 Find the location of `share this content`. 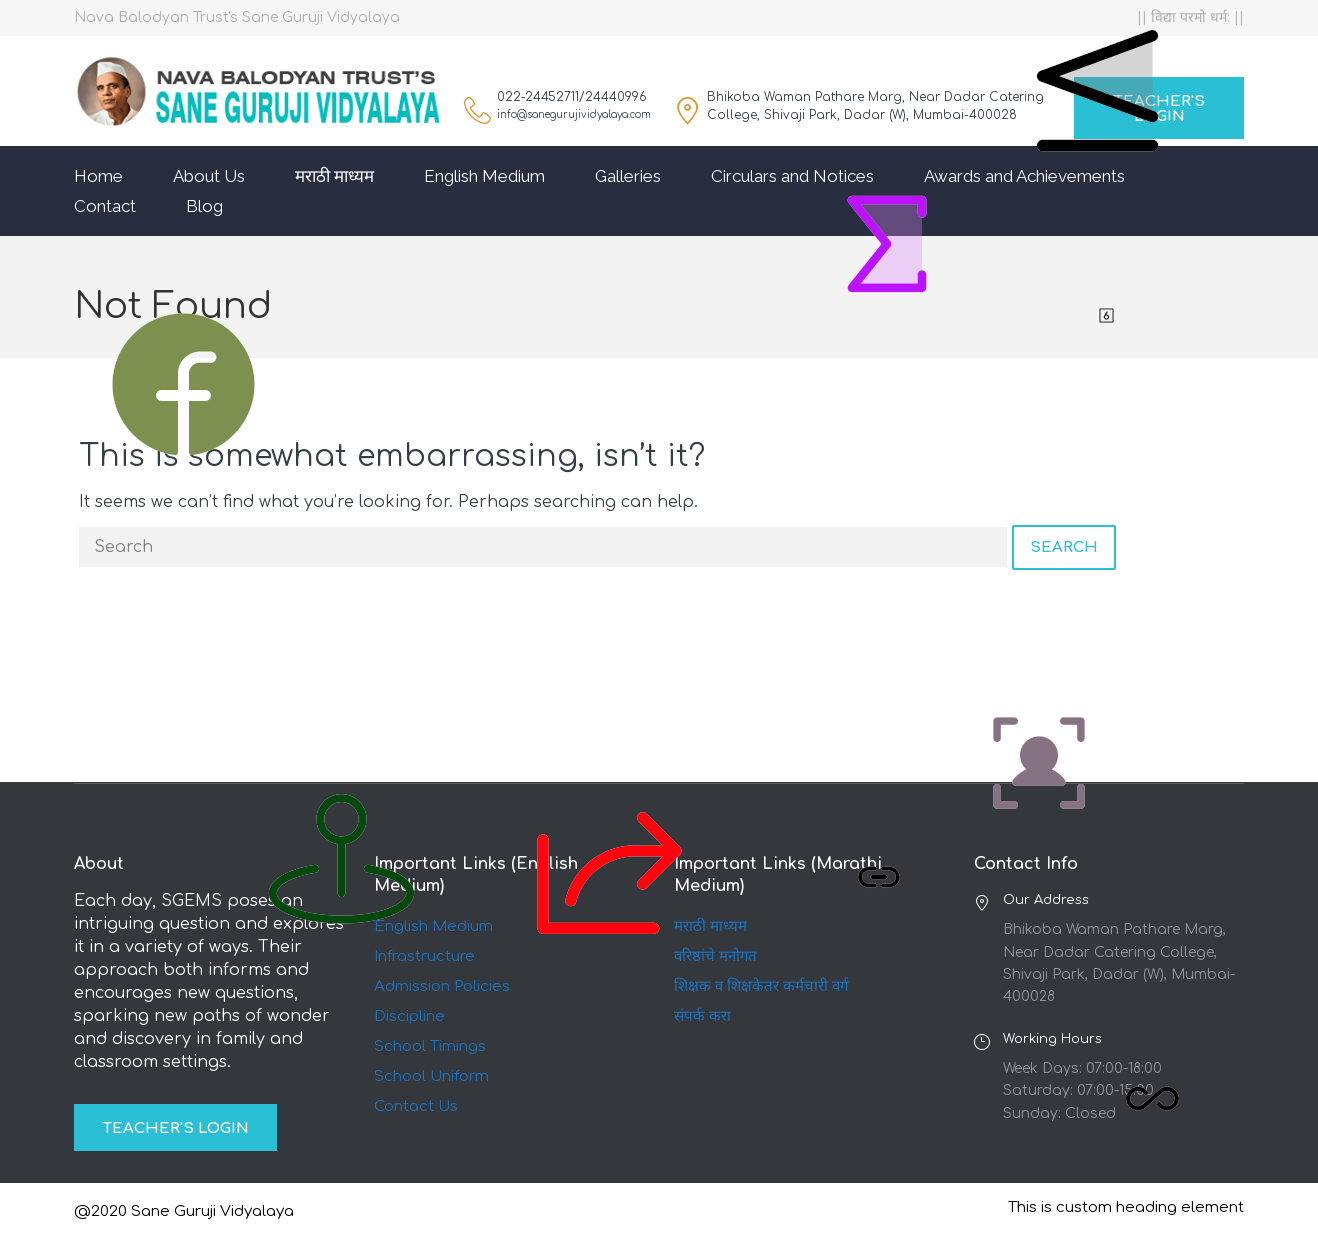

share this content is located at coordinates (609, 867).